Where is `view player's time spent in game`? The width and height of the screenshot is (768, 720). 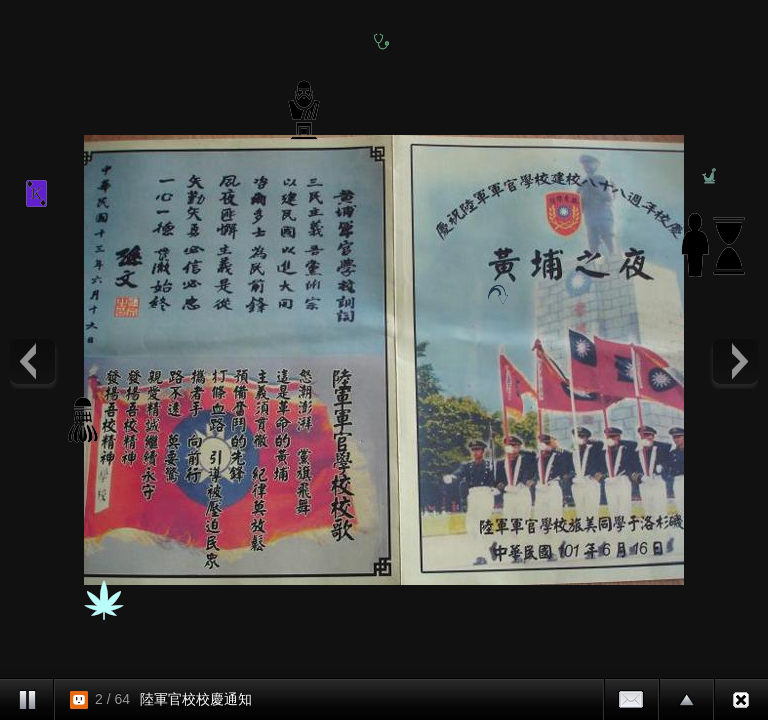
view player's time spent in game is located at coordinates (713, 245).